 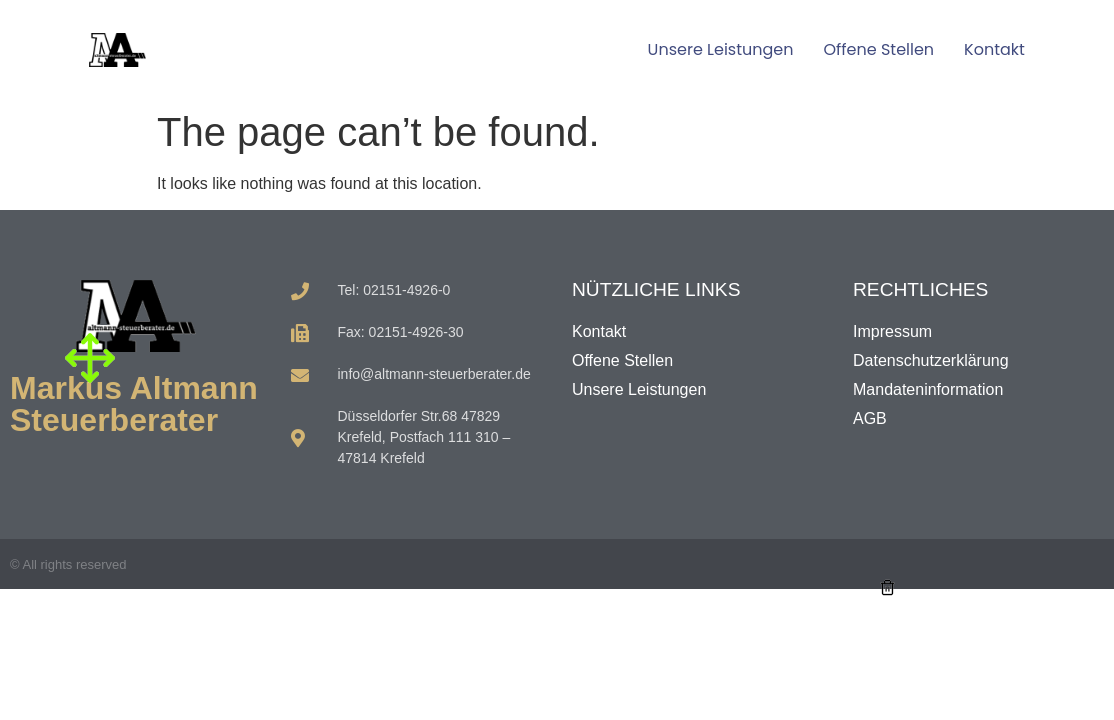 I want to click on delete selected item, so click(x=887, y=587).